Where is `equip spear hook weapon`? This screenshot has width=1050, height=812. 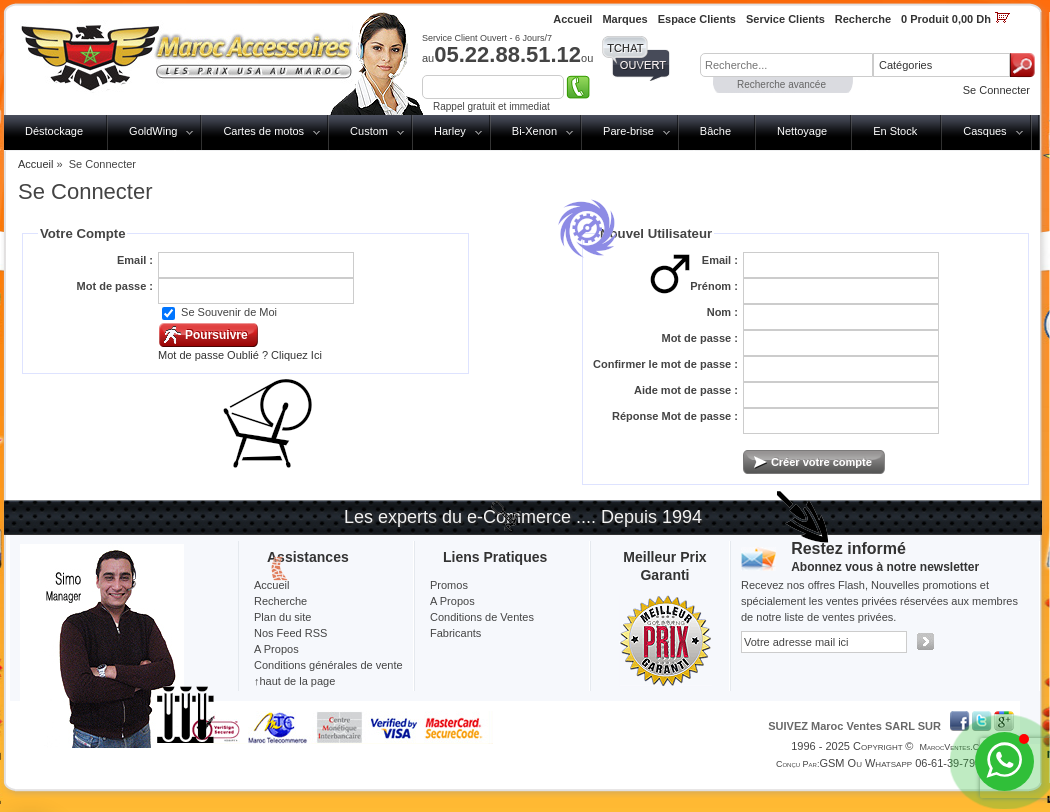 equip spear hook weapon is located at coordinates (802, 516).